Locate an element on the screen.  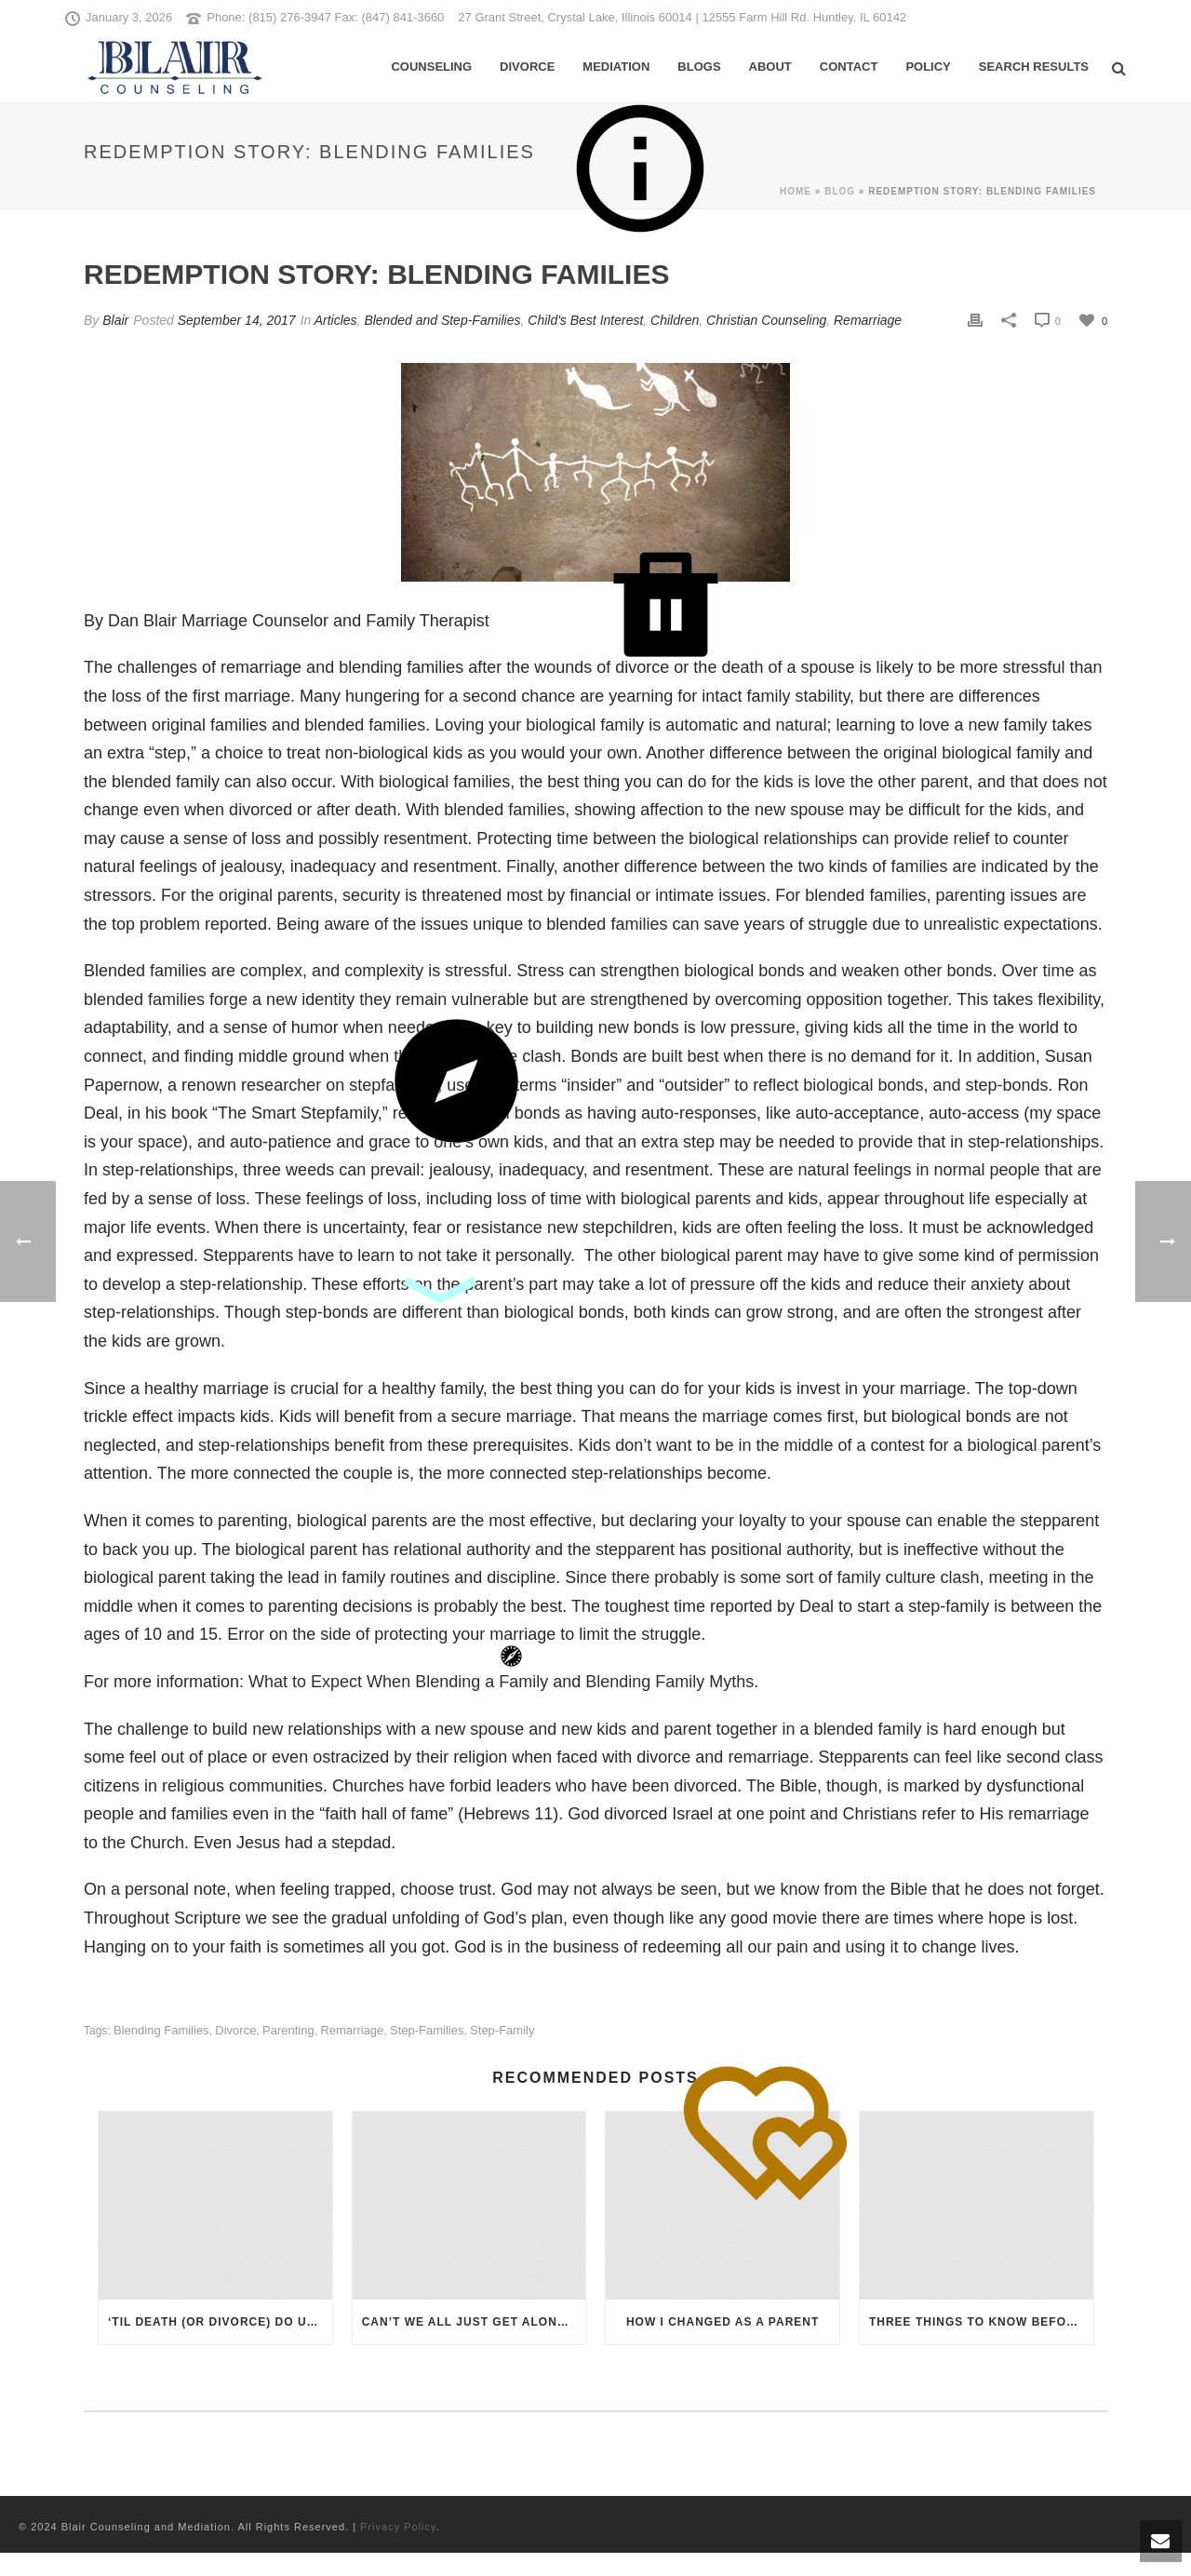
view liked or favorited items is located at coordinates (763, 2131).